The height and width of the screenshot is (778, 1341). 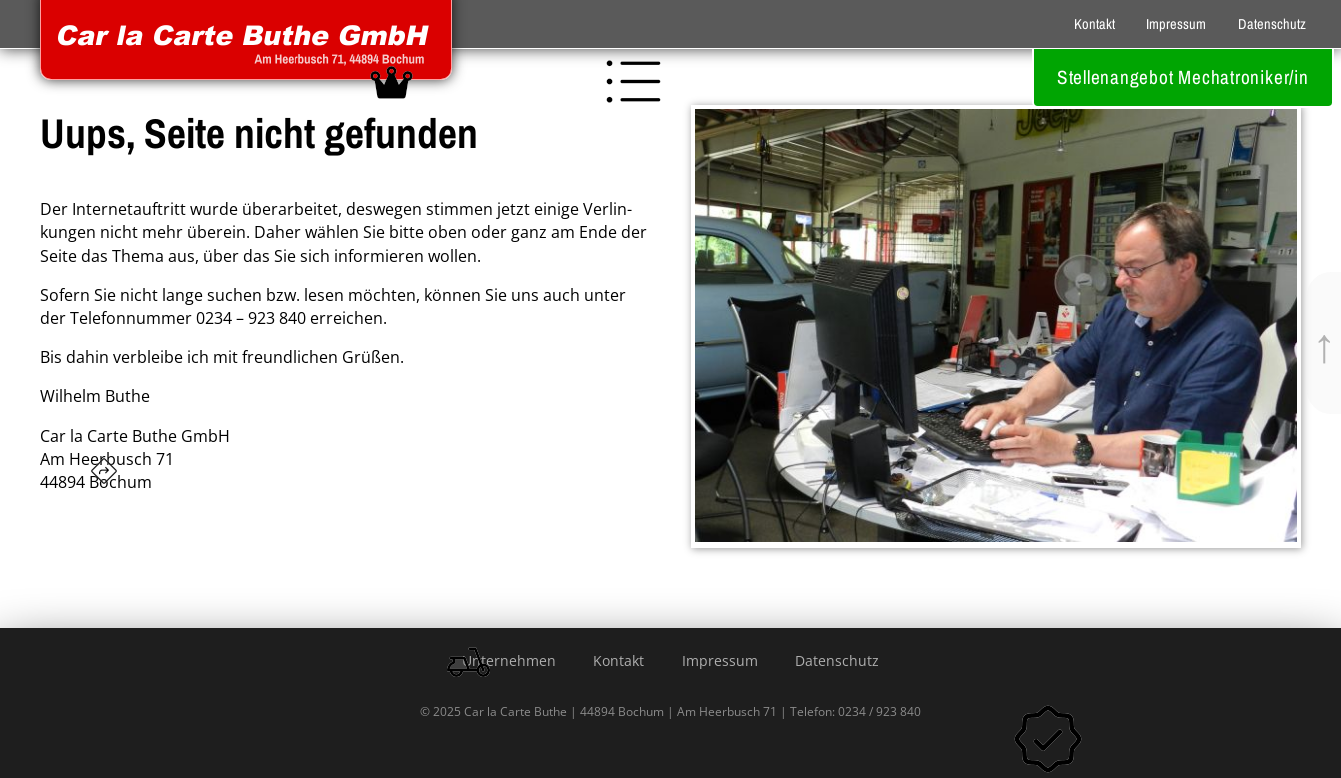 What do you see at coordinates (391, 84) in the screenshot?
I see `indicates premium or VIP membership status` at bounding box center [391, 84].